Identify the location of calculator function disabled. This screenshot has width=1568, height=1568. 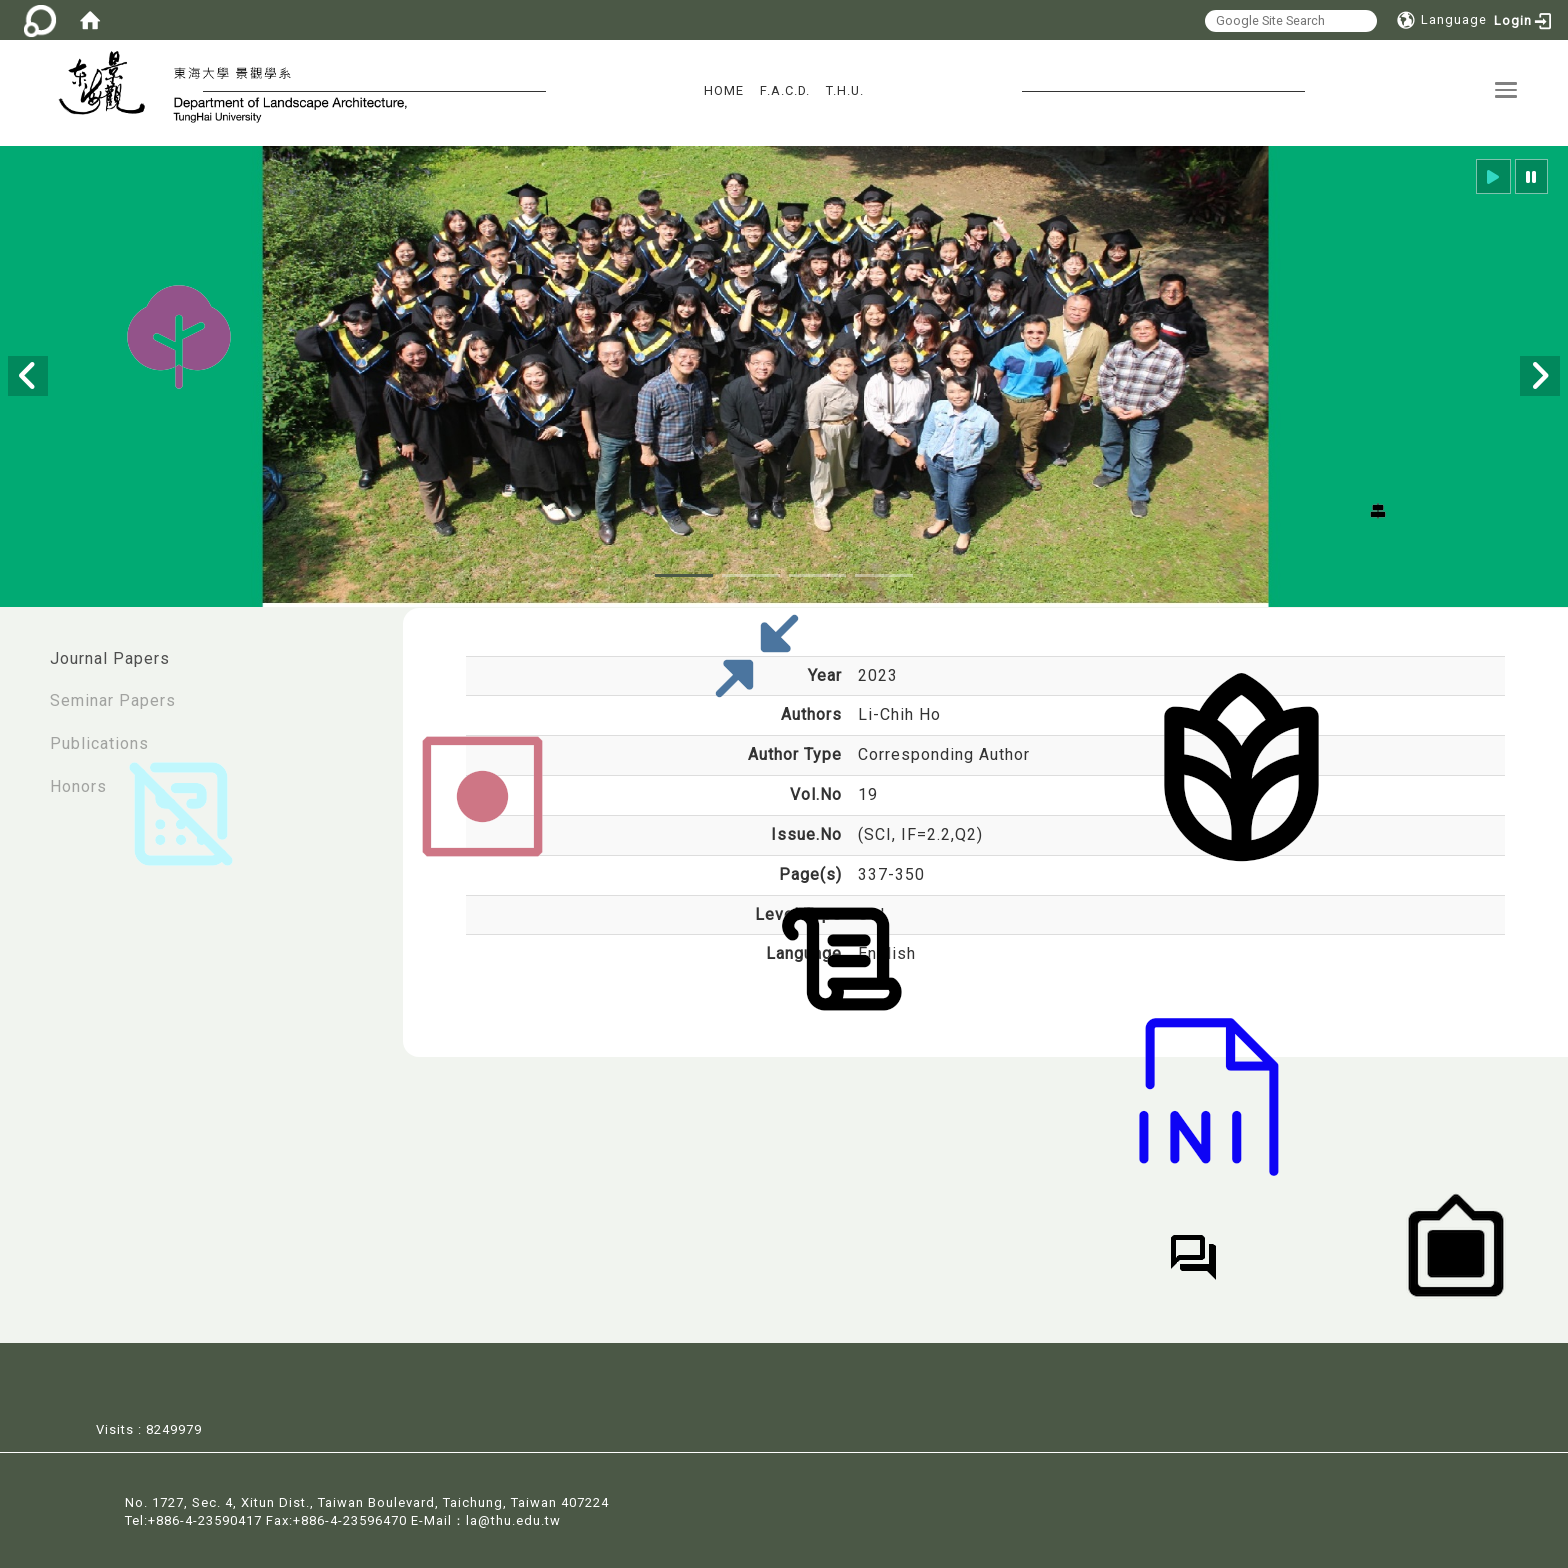
(181, 814).